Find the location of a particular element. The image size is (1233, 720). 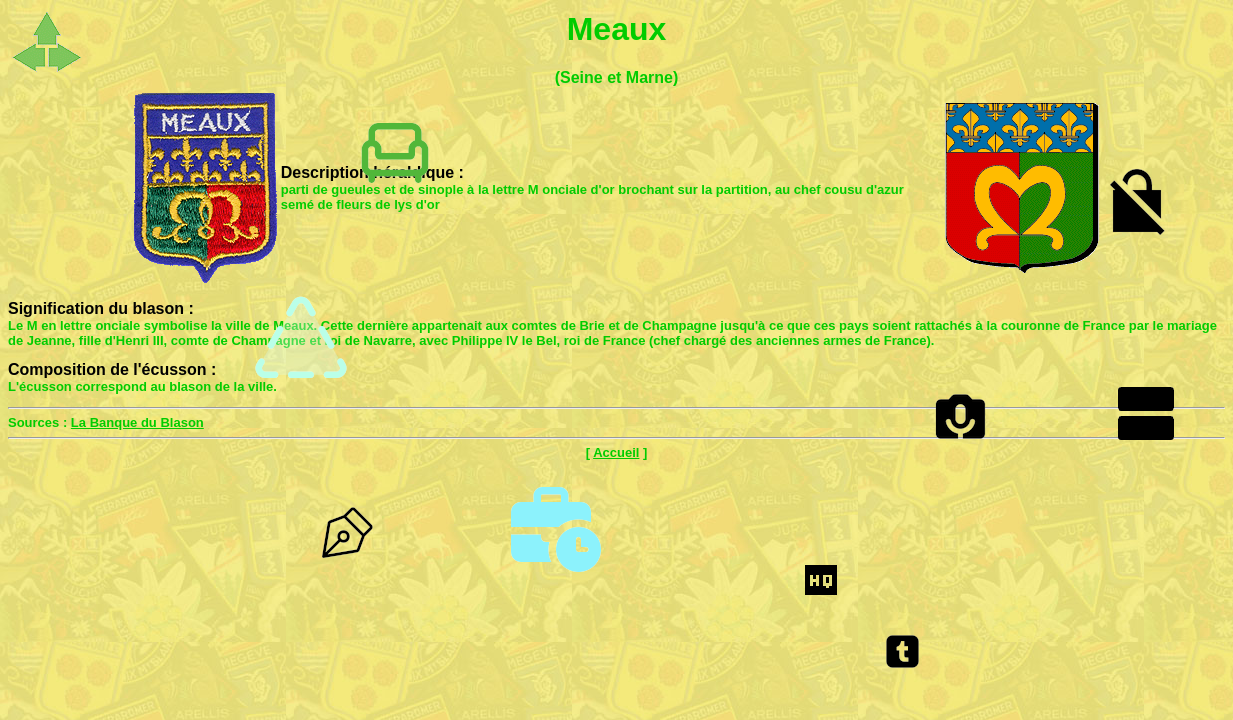

manage camera and microphone permissions is located at coordinates (960, 416).